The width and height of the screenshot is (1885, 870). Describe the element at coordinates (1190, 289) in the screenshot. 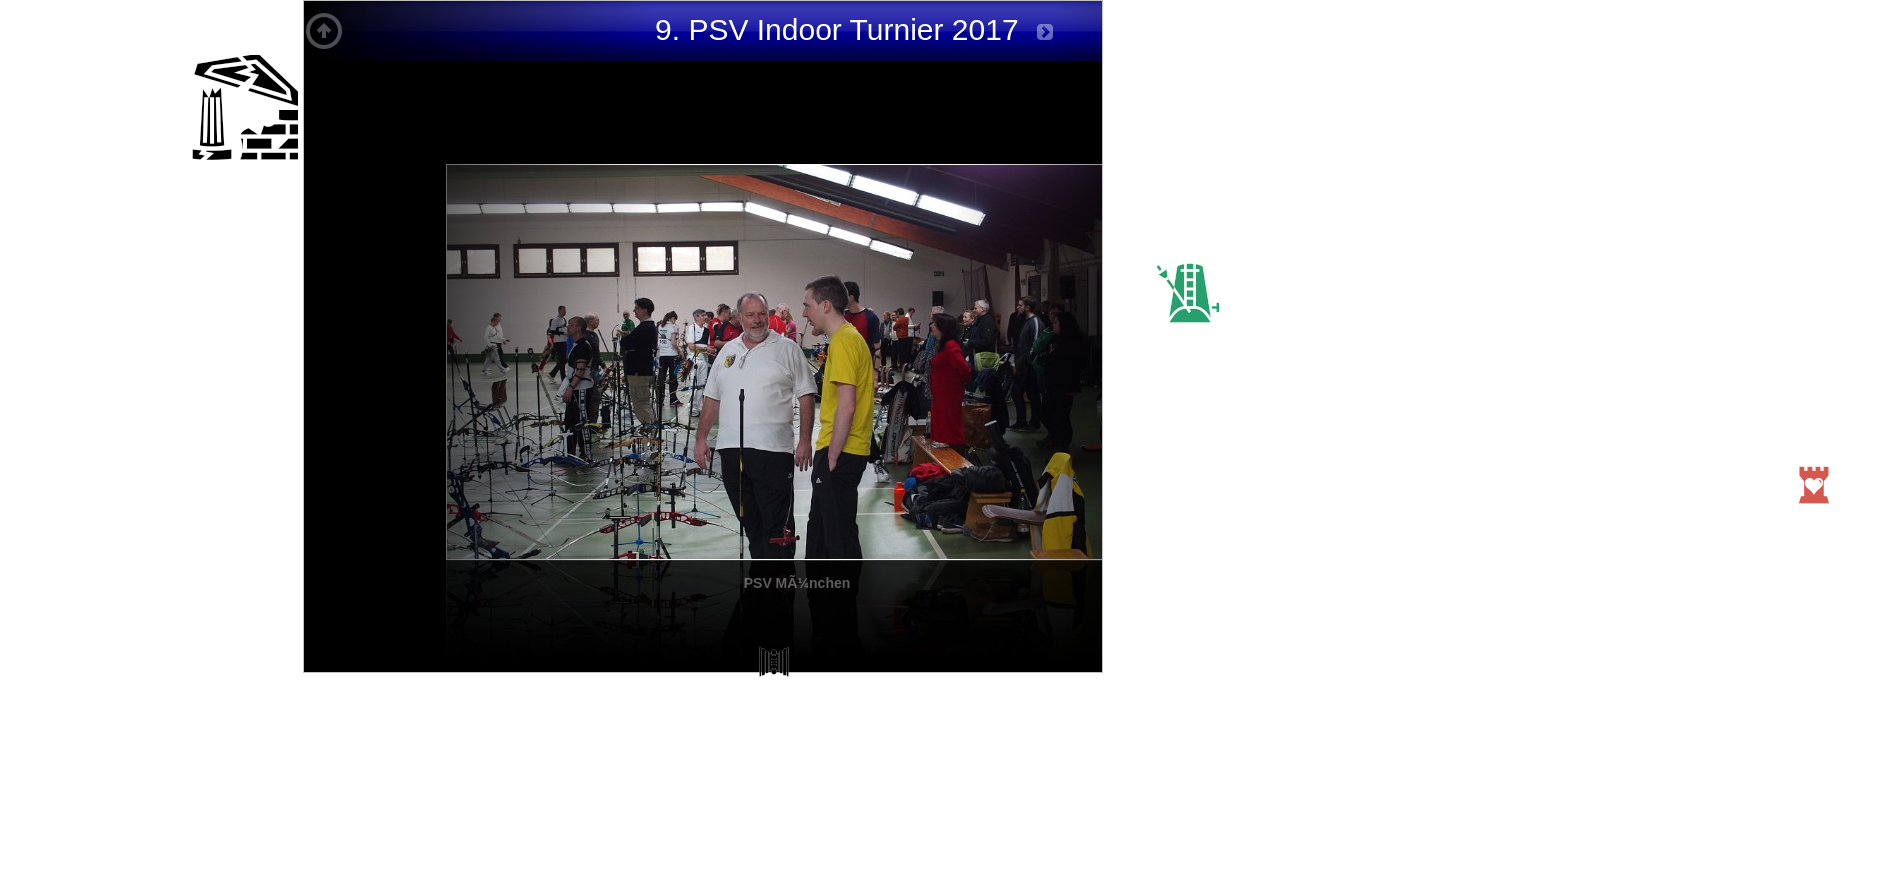

I see `set tempo or timing for music playback` at that location.